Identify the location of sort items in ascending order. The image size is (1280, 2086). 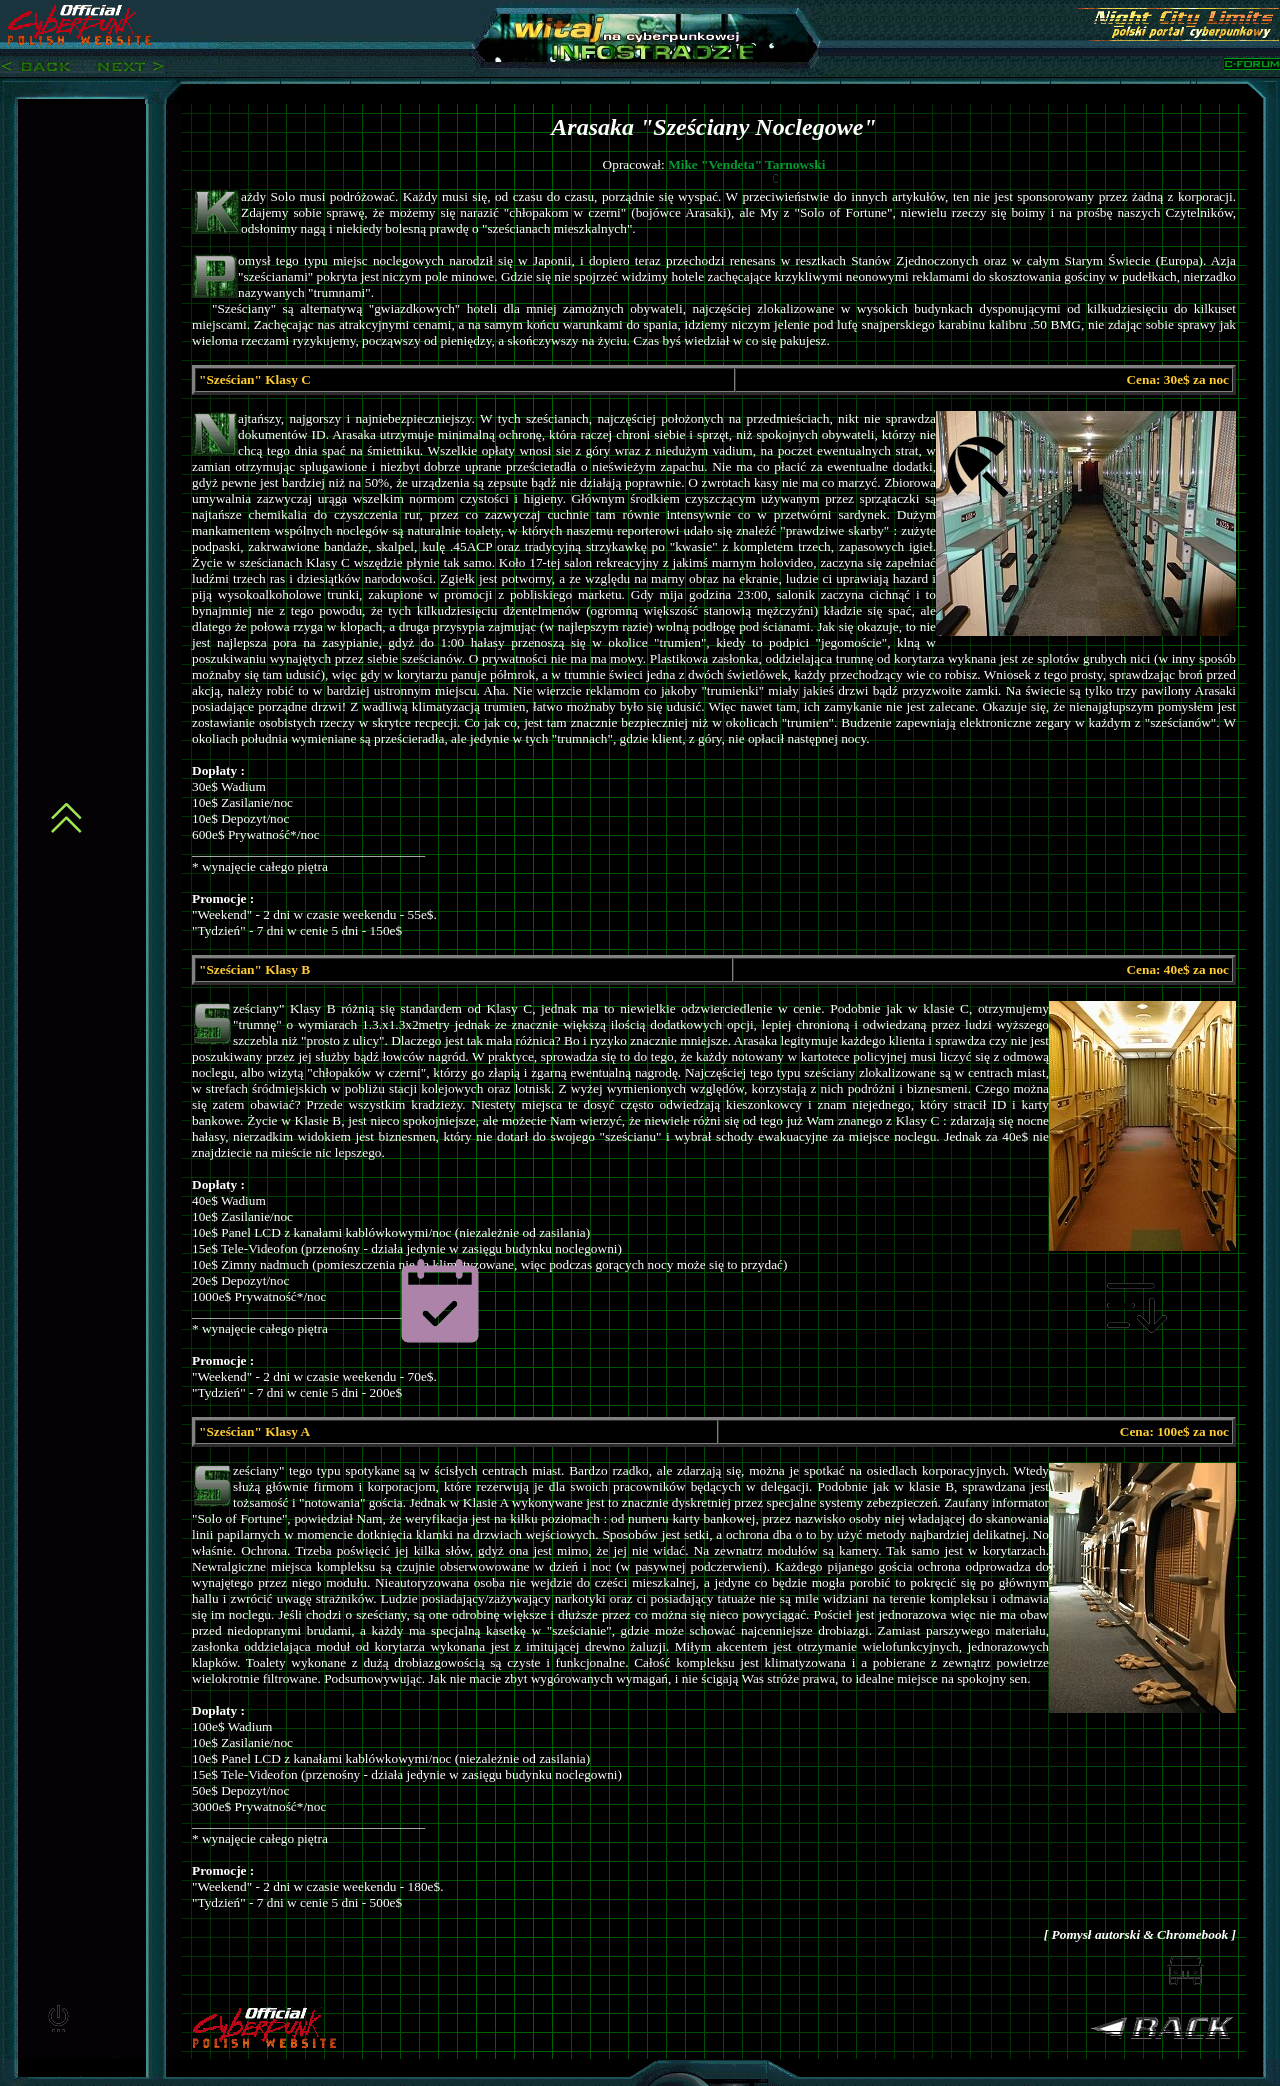
(1134, 1305).